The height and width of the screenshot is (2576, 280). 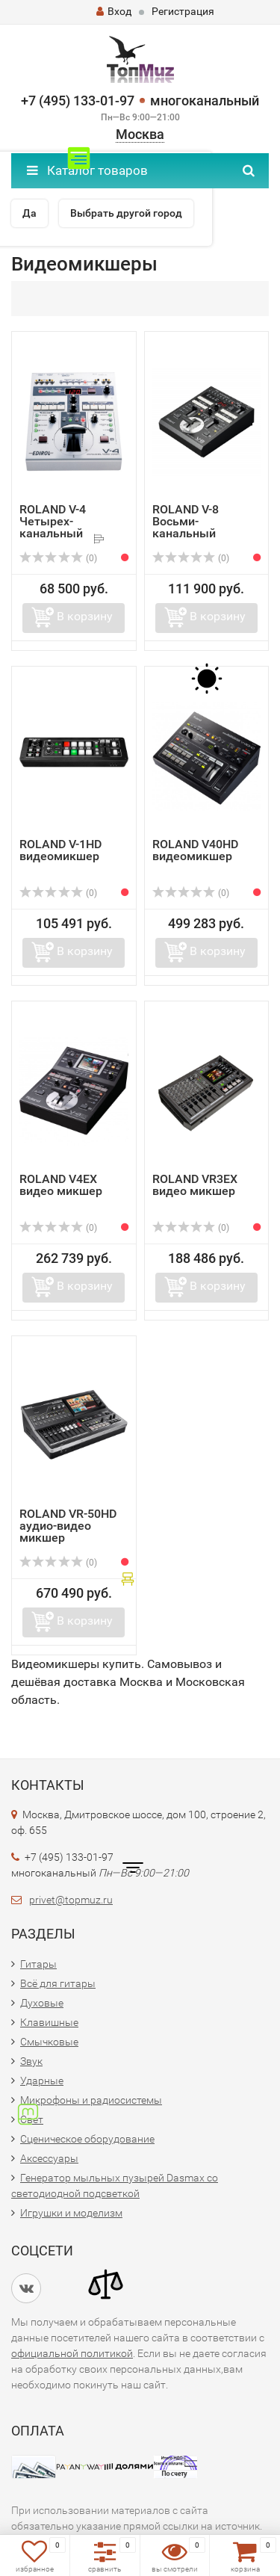 I want to click on view horizontal bar chart data, so click(x=99, y=539).